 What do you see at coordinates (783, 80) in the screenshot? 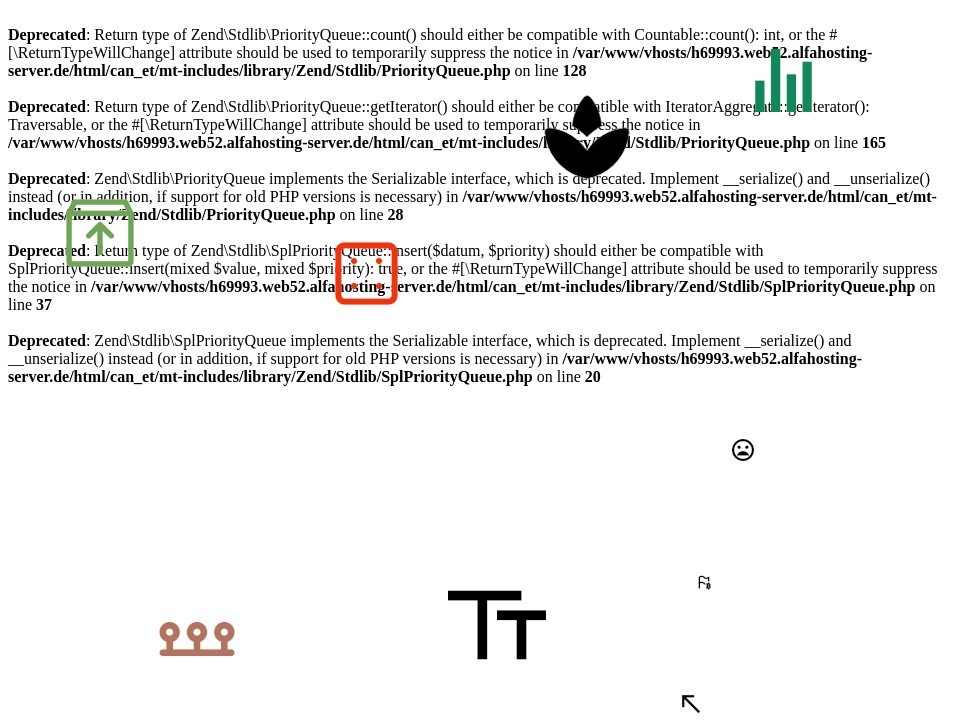
I see `view analytics or statistics` at bounding box center [783, 80].